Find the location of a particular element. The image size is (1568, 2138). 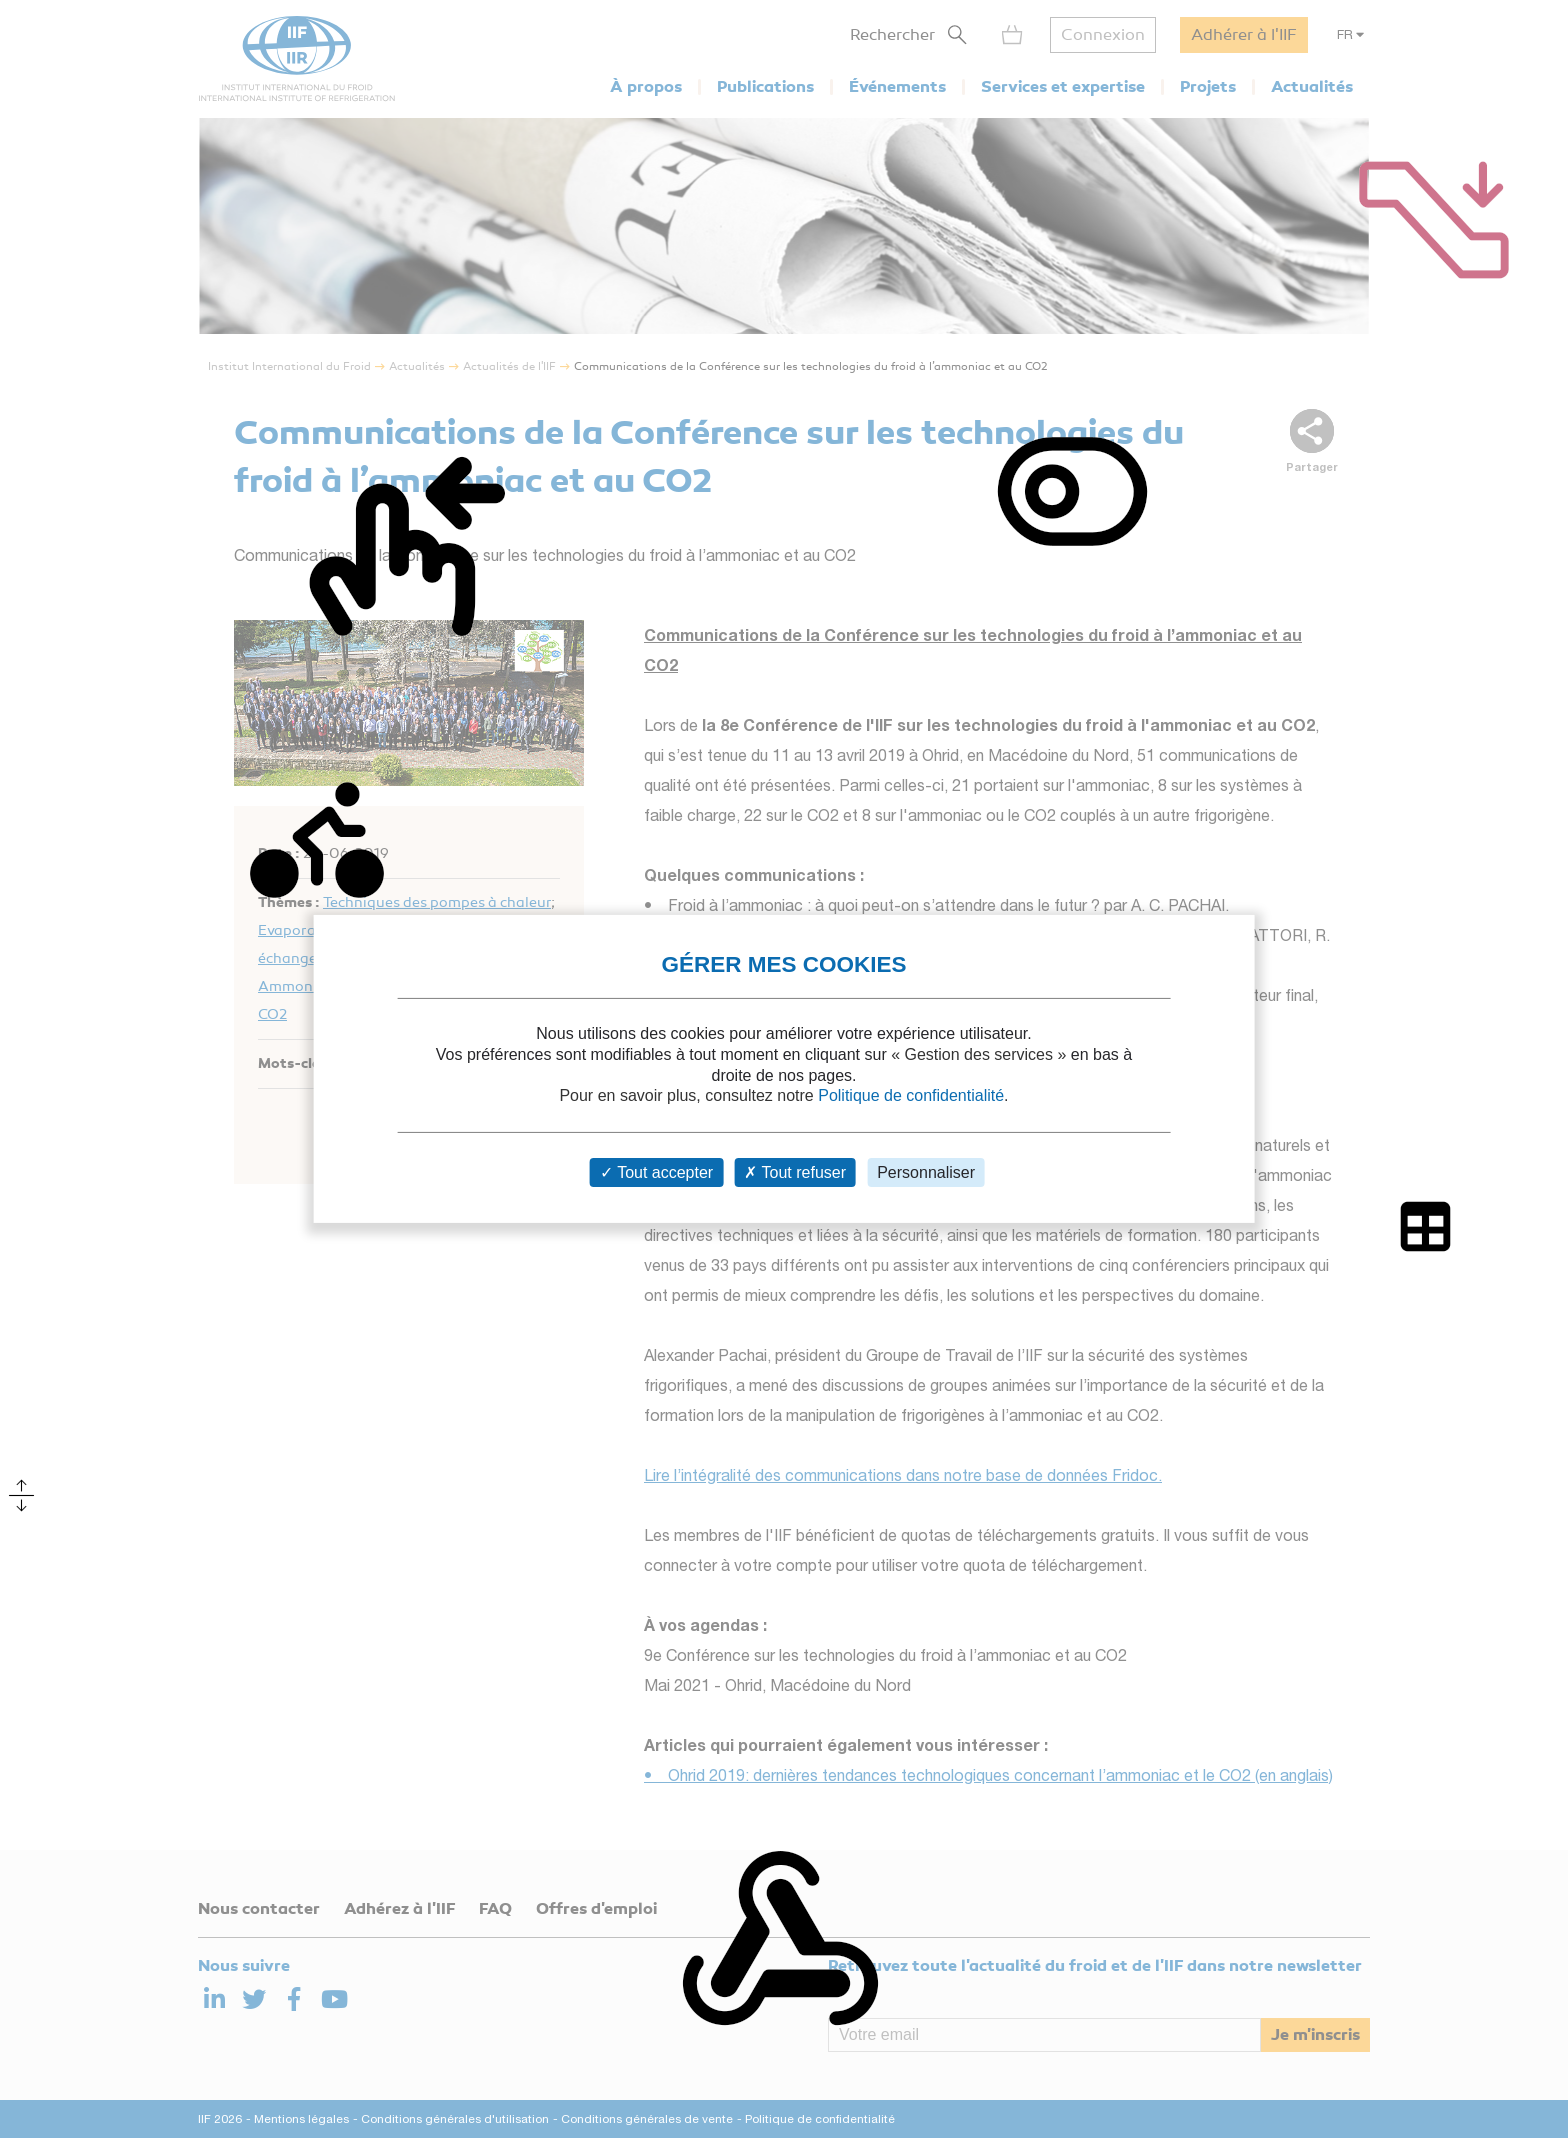

toggle switch in off position is located at coordinates (1072, 491).